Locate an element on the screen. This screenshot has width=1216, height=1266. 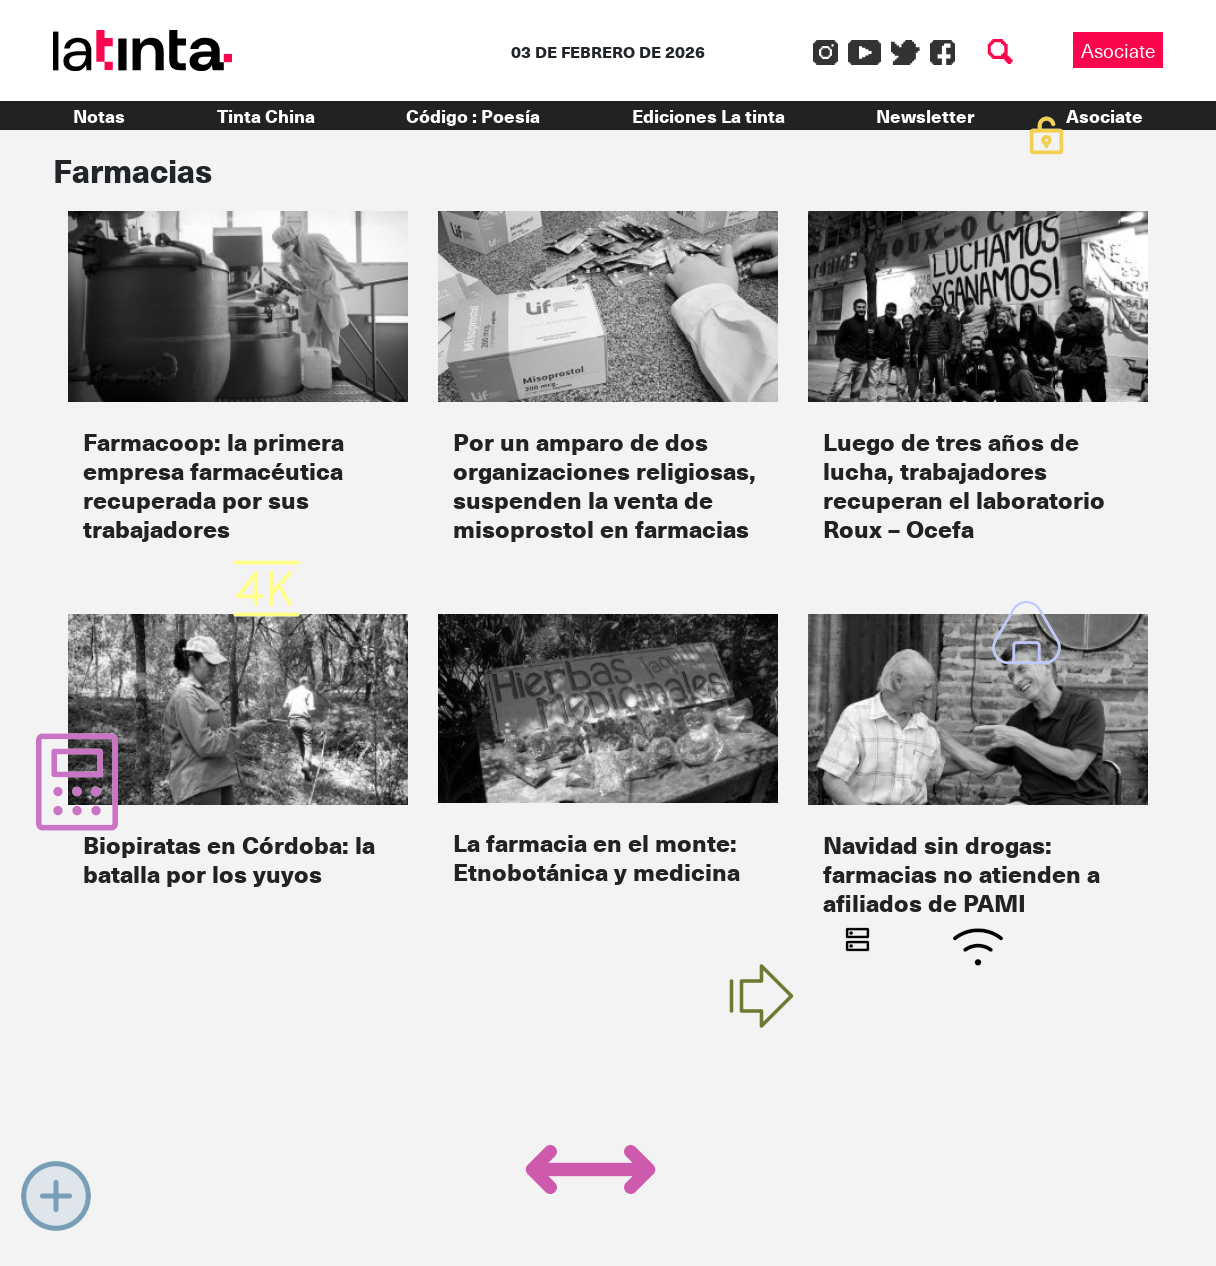
adjust width or resize horizontally is located at coordinates (590, 1169).